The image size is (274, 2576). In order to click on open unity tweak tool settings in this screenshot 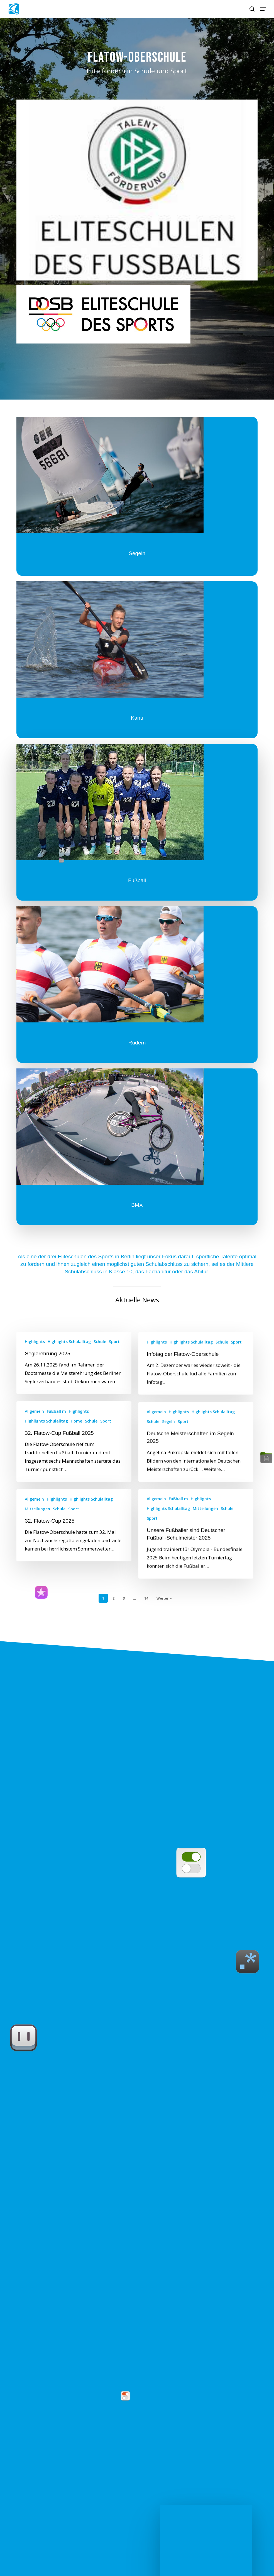, I will do `click(191, 1863)`.